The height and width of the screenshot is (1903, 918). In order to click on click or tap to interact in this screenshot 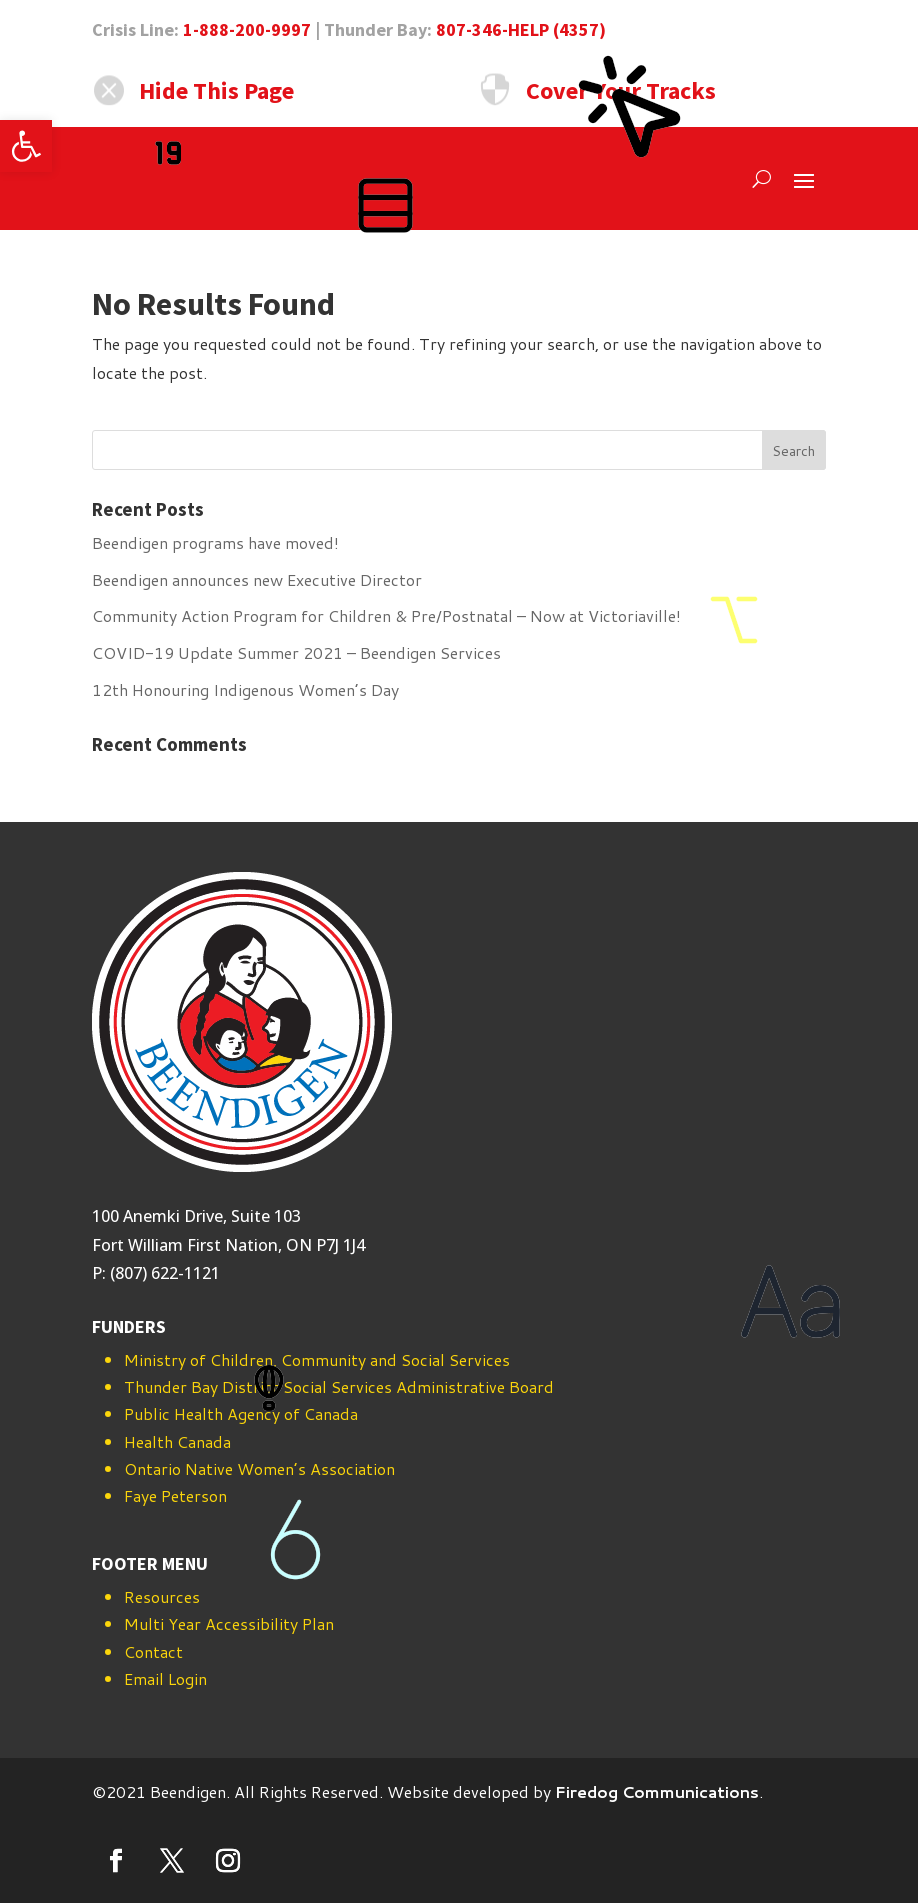, I will do `click(631, 108)`.